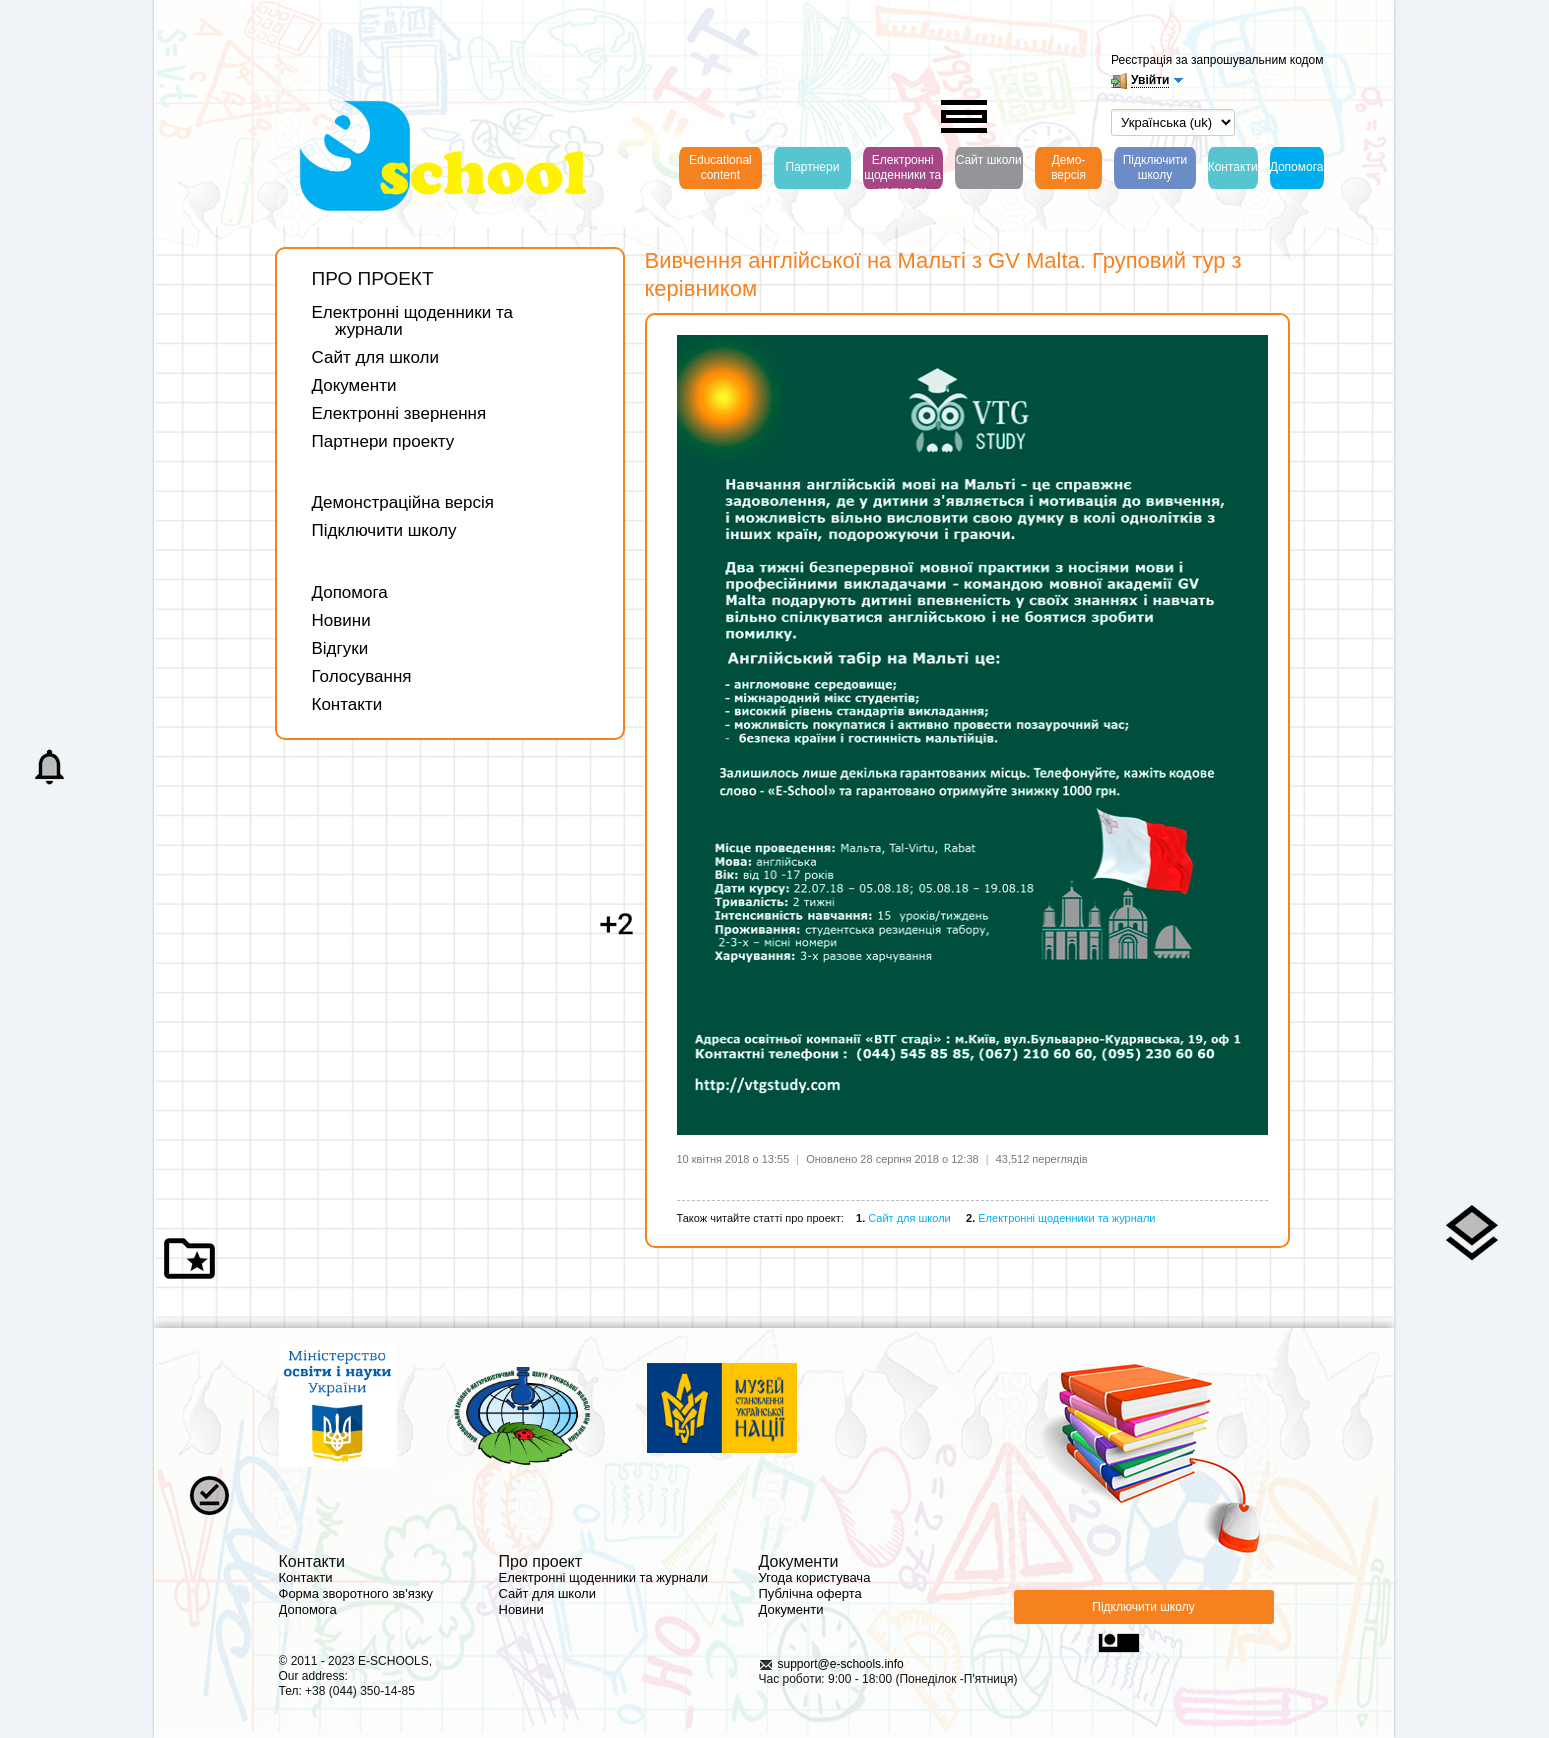 The height and width of the screenshot is (1738, 1549). What do you see at coordinates (49, 766) in the screenshot?
I see `view your notifications` at bounding box center [49, 766].